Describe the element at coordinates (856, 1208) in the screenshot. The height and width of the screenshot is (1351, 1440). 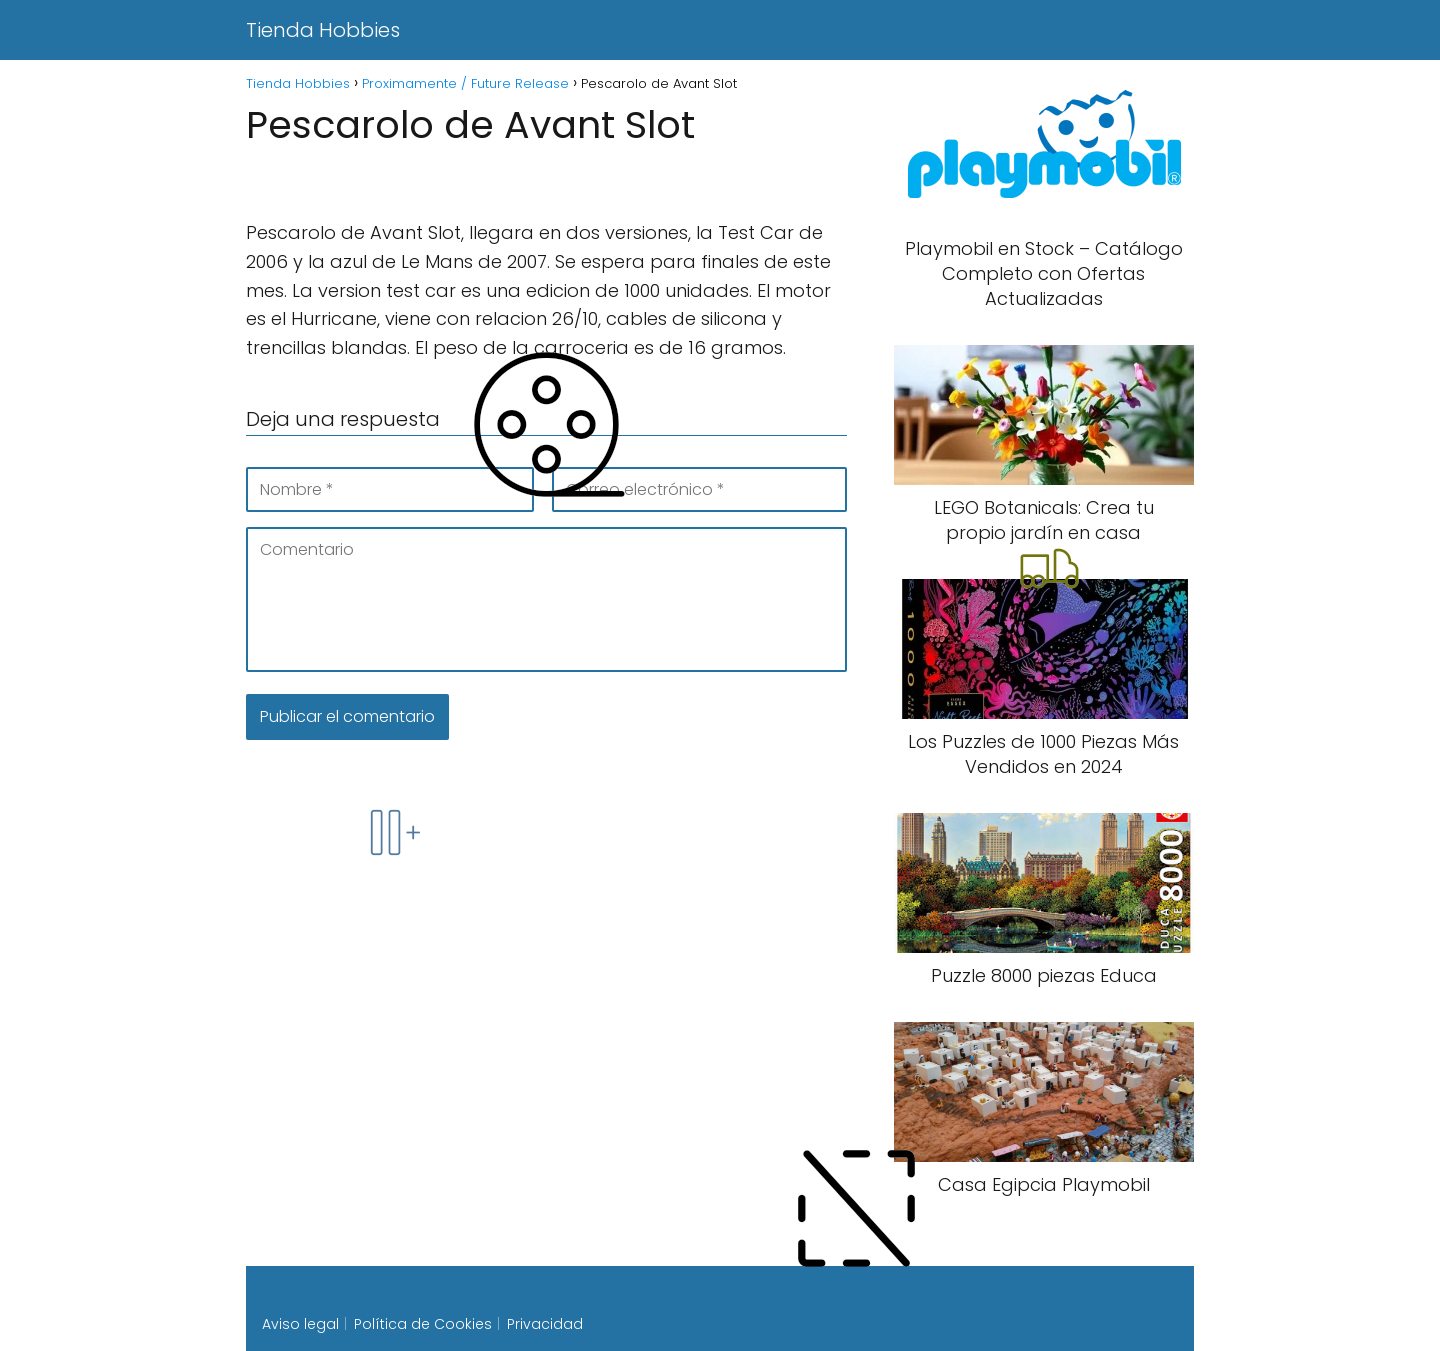
I see `disable selection mode` at that location.